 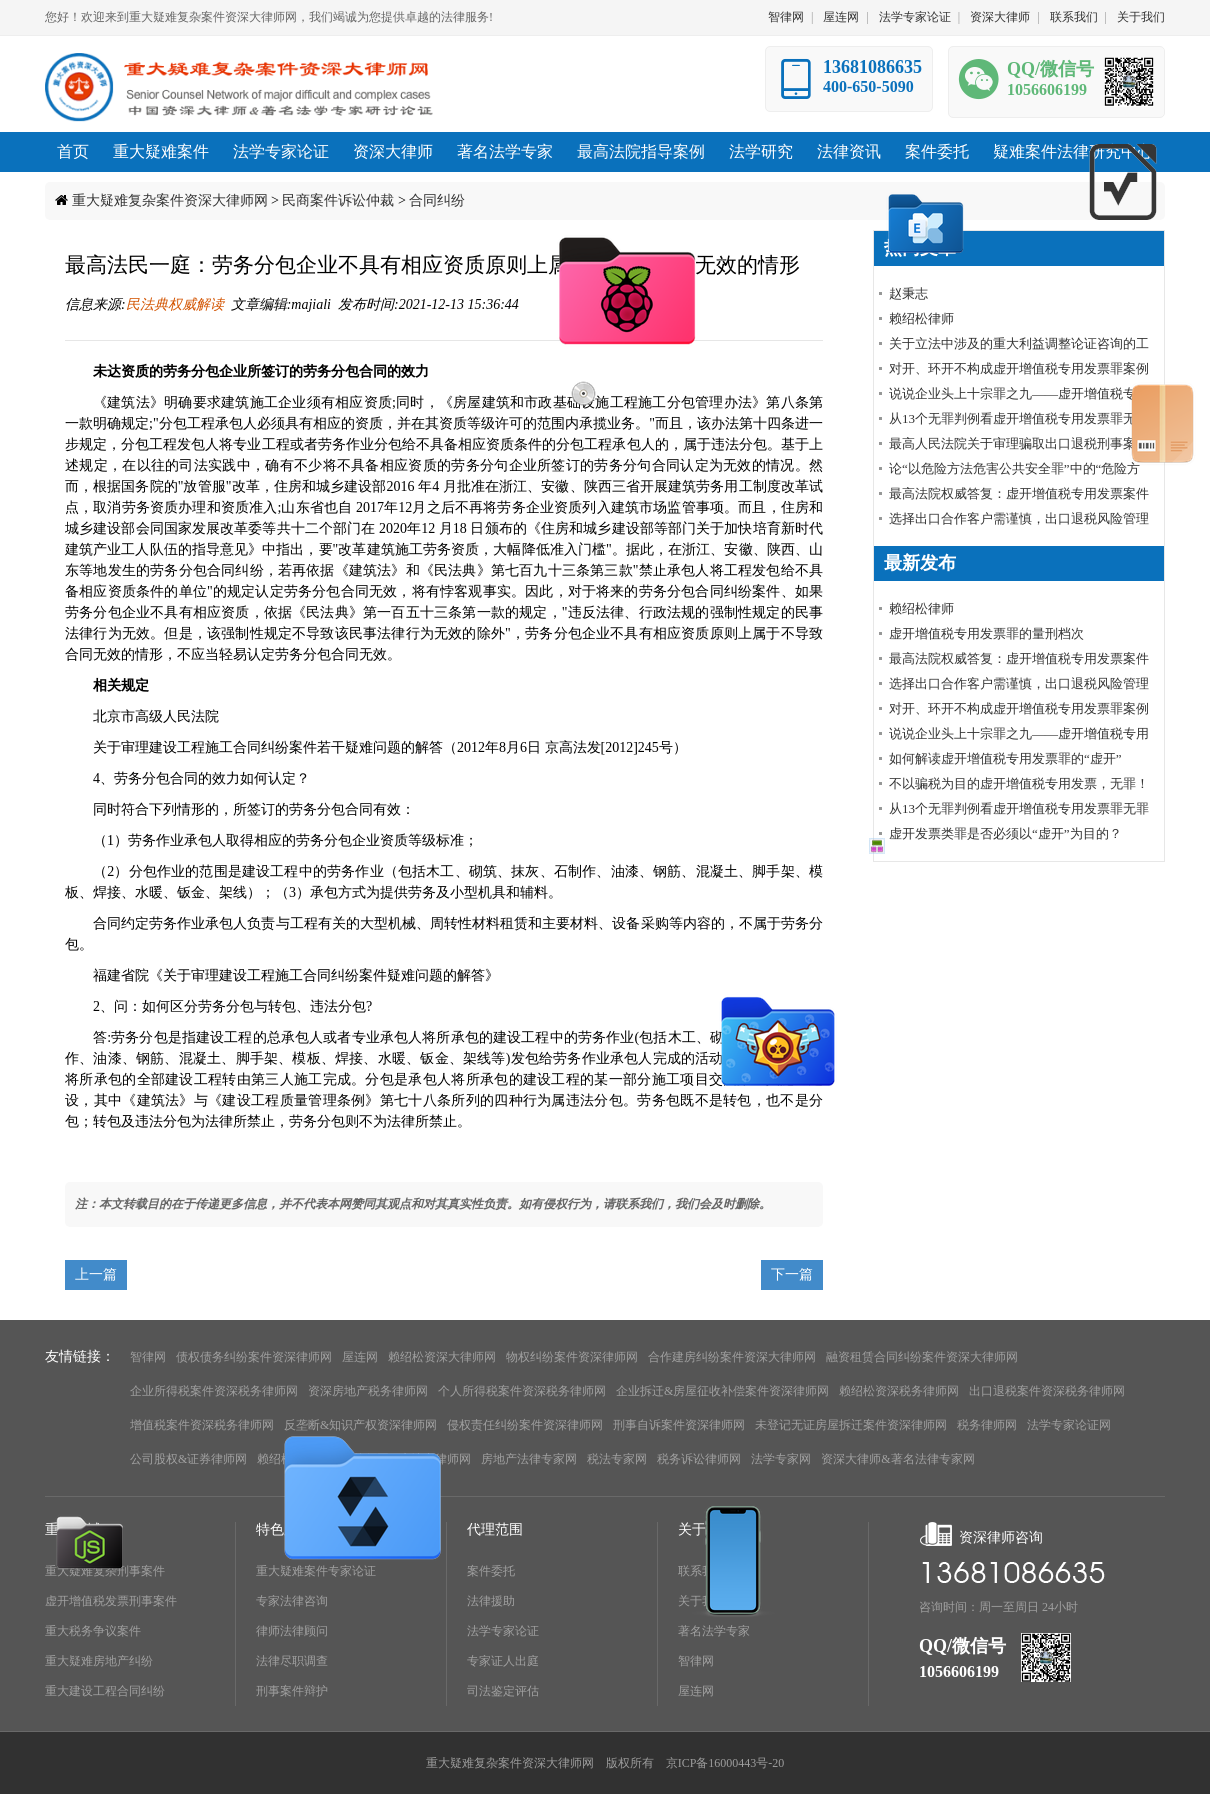 What do you see at coordinates (733, 1562) in the screenshot?
I see `iPhone 11 or 12 device icon` at bounding box center [733, 1562].